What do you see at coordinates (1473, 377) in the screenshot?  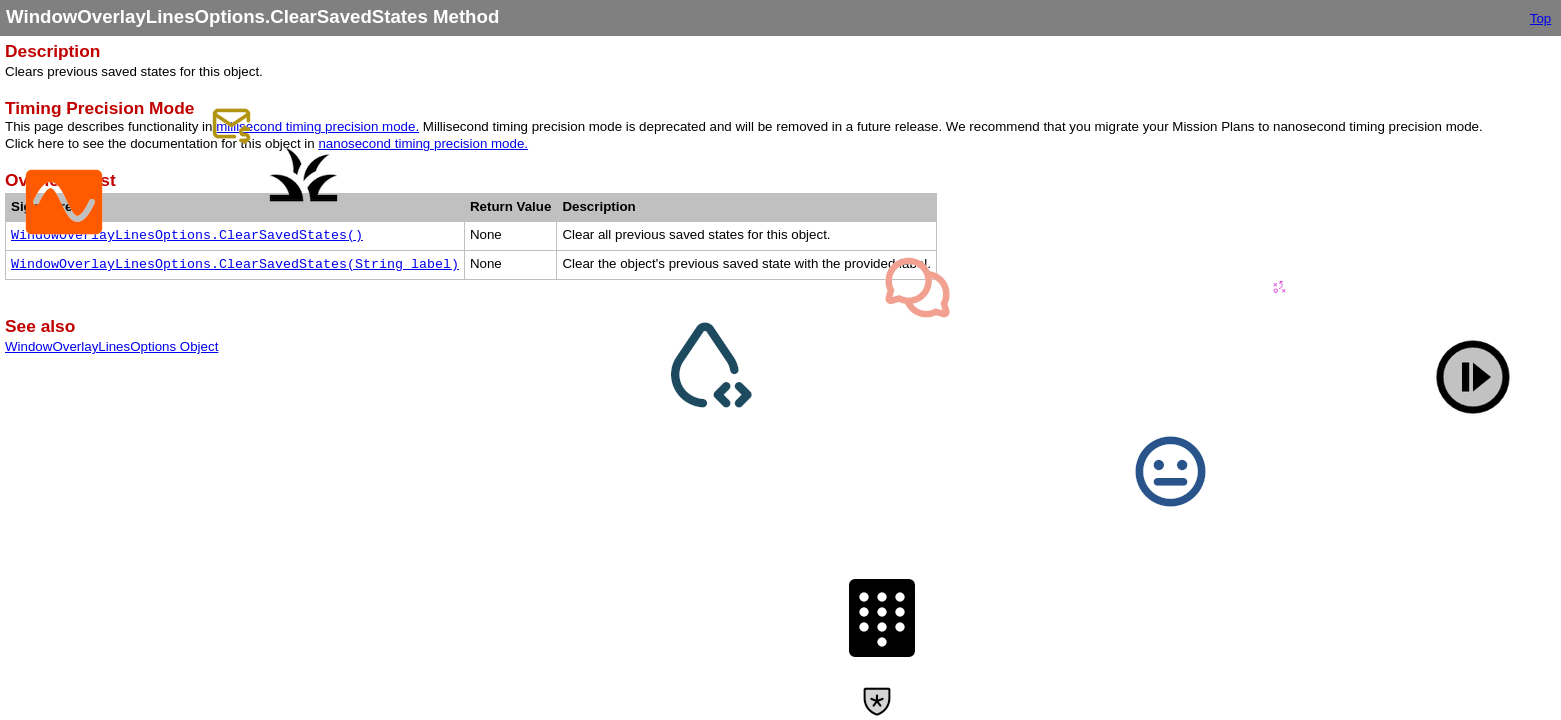 I see `play from the beginning` at bounding box center [1473, 377].